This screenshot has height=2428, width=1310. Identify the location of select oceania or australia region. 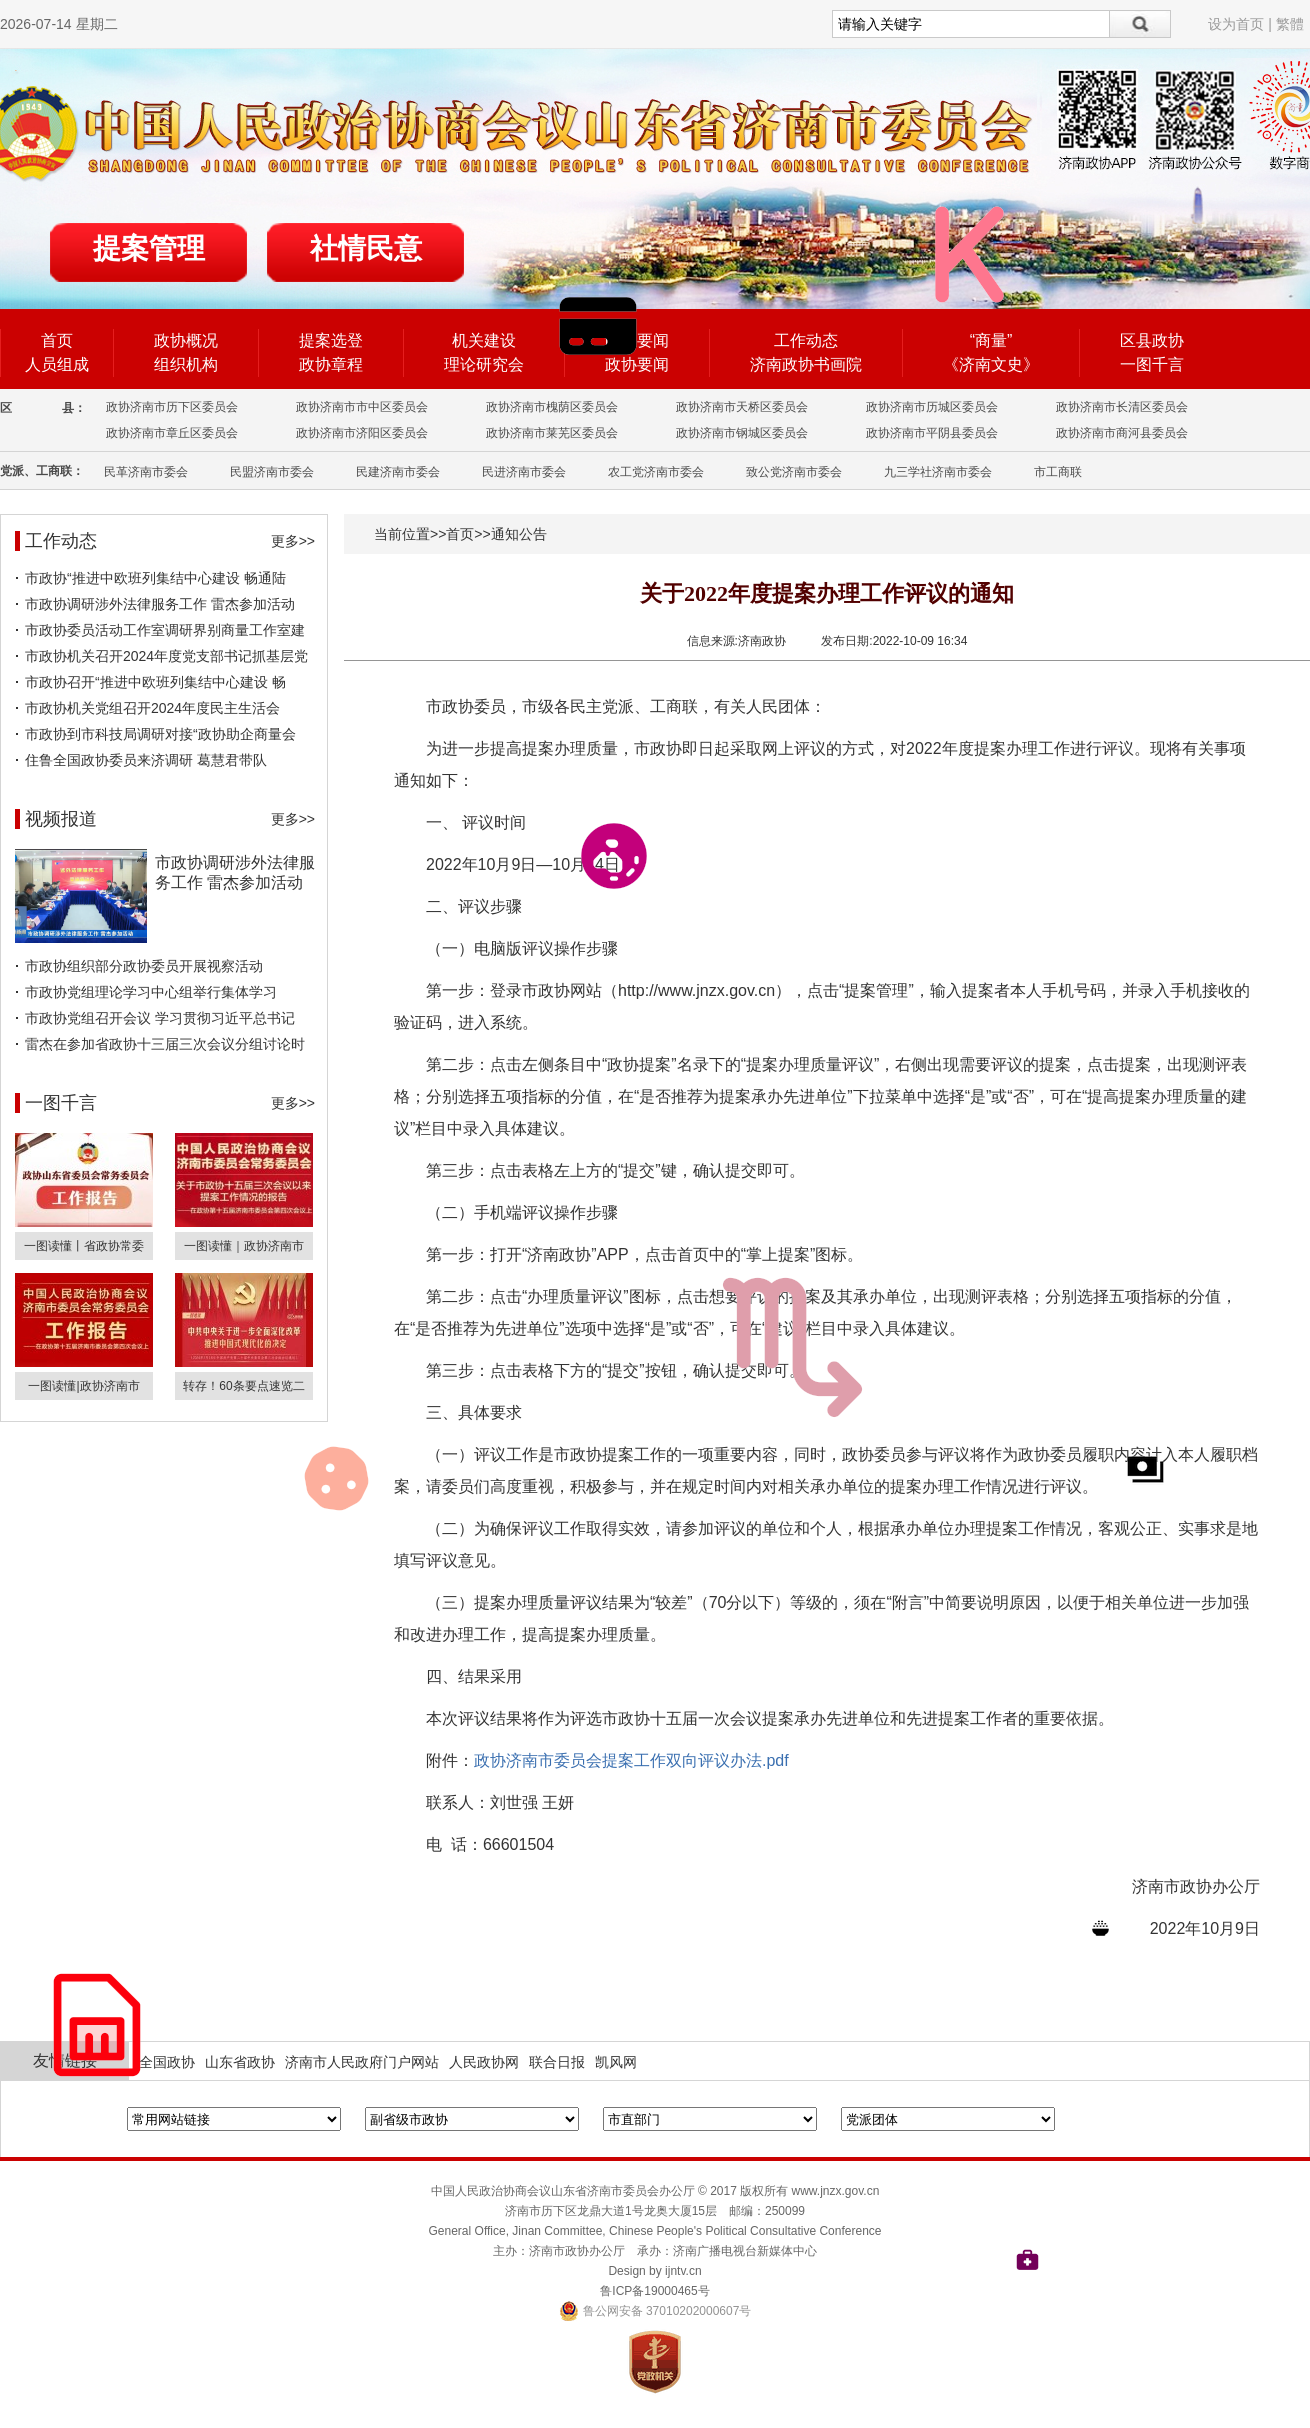
(614, 856).